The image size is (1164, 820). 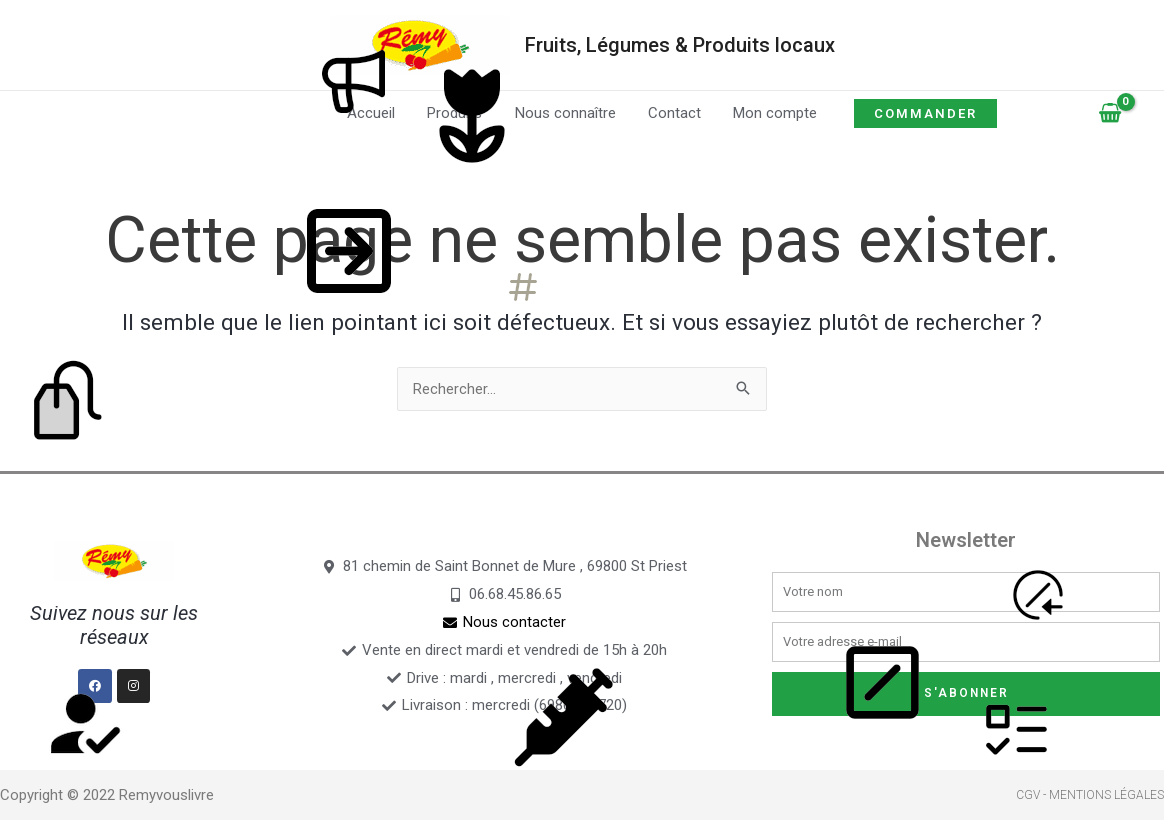 What do you see at coordinates (561, 719) in the screenshot?
I see `access medical or health-related features` at bounding box center [561, 719].